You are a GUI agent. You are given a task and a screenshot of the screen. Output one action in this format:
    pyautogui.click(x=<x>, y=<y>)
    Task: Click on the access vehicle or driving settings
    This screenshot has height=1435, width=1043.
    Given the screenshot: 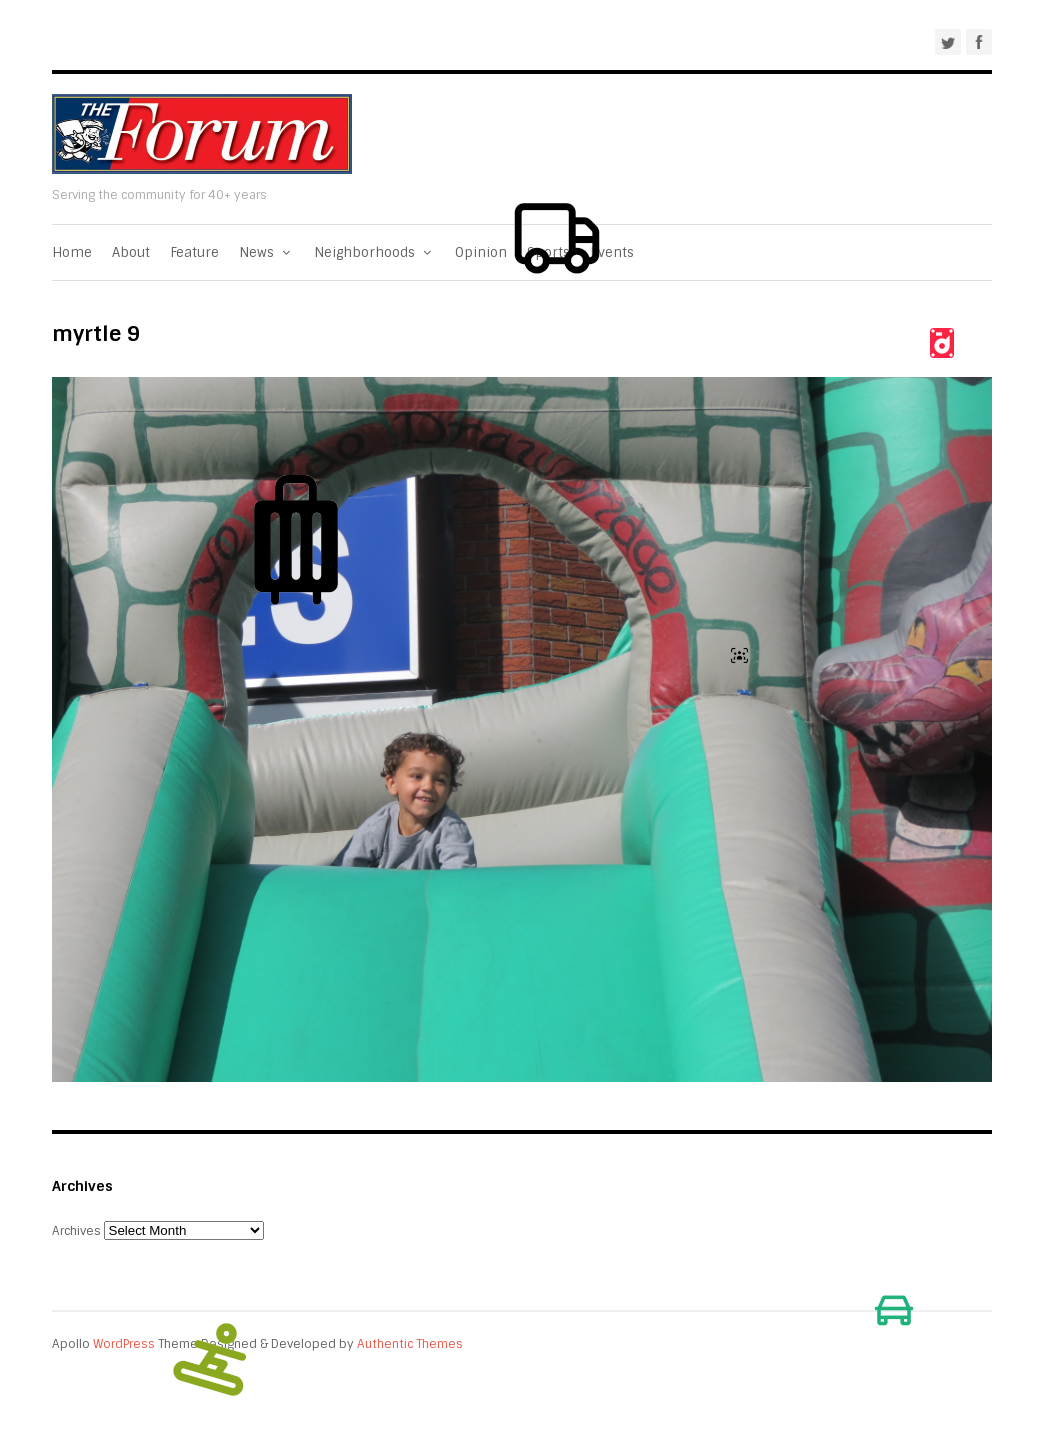 What is the action you would take?
    pyautogui.click(x=894, y=1311)
    